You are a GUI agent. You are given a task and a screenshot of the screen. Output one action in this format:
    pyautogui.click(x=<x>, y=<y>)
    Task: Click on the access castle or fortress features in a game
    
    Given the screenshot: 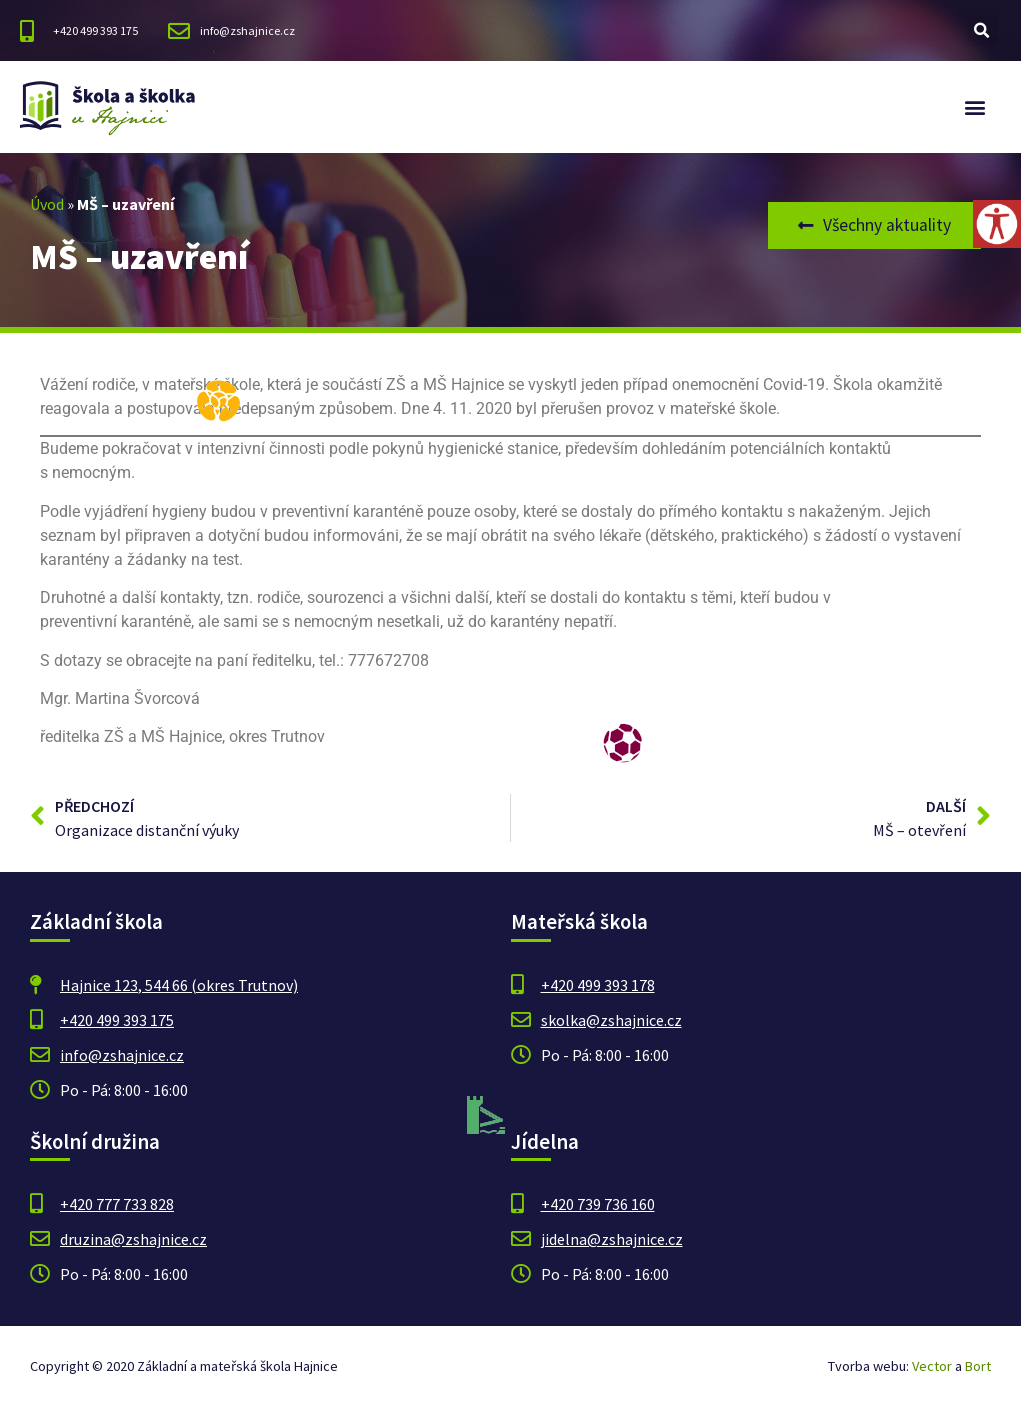 What is the action you would take?
    pyautogui.click(x=486, y=1115)
    